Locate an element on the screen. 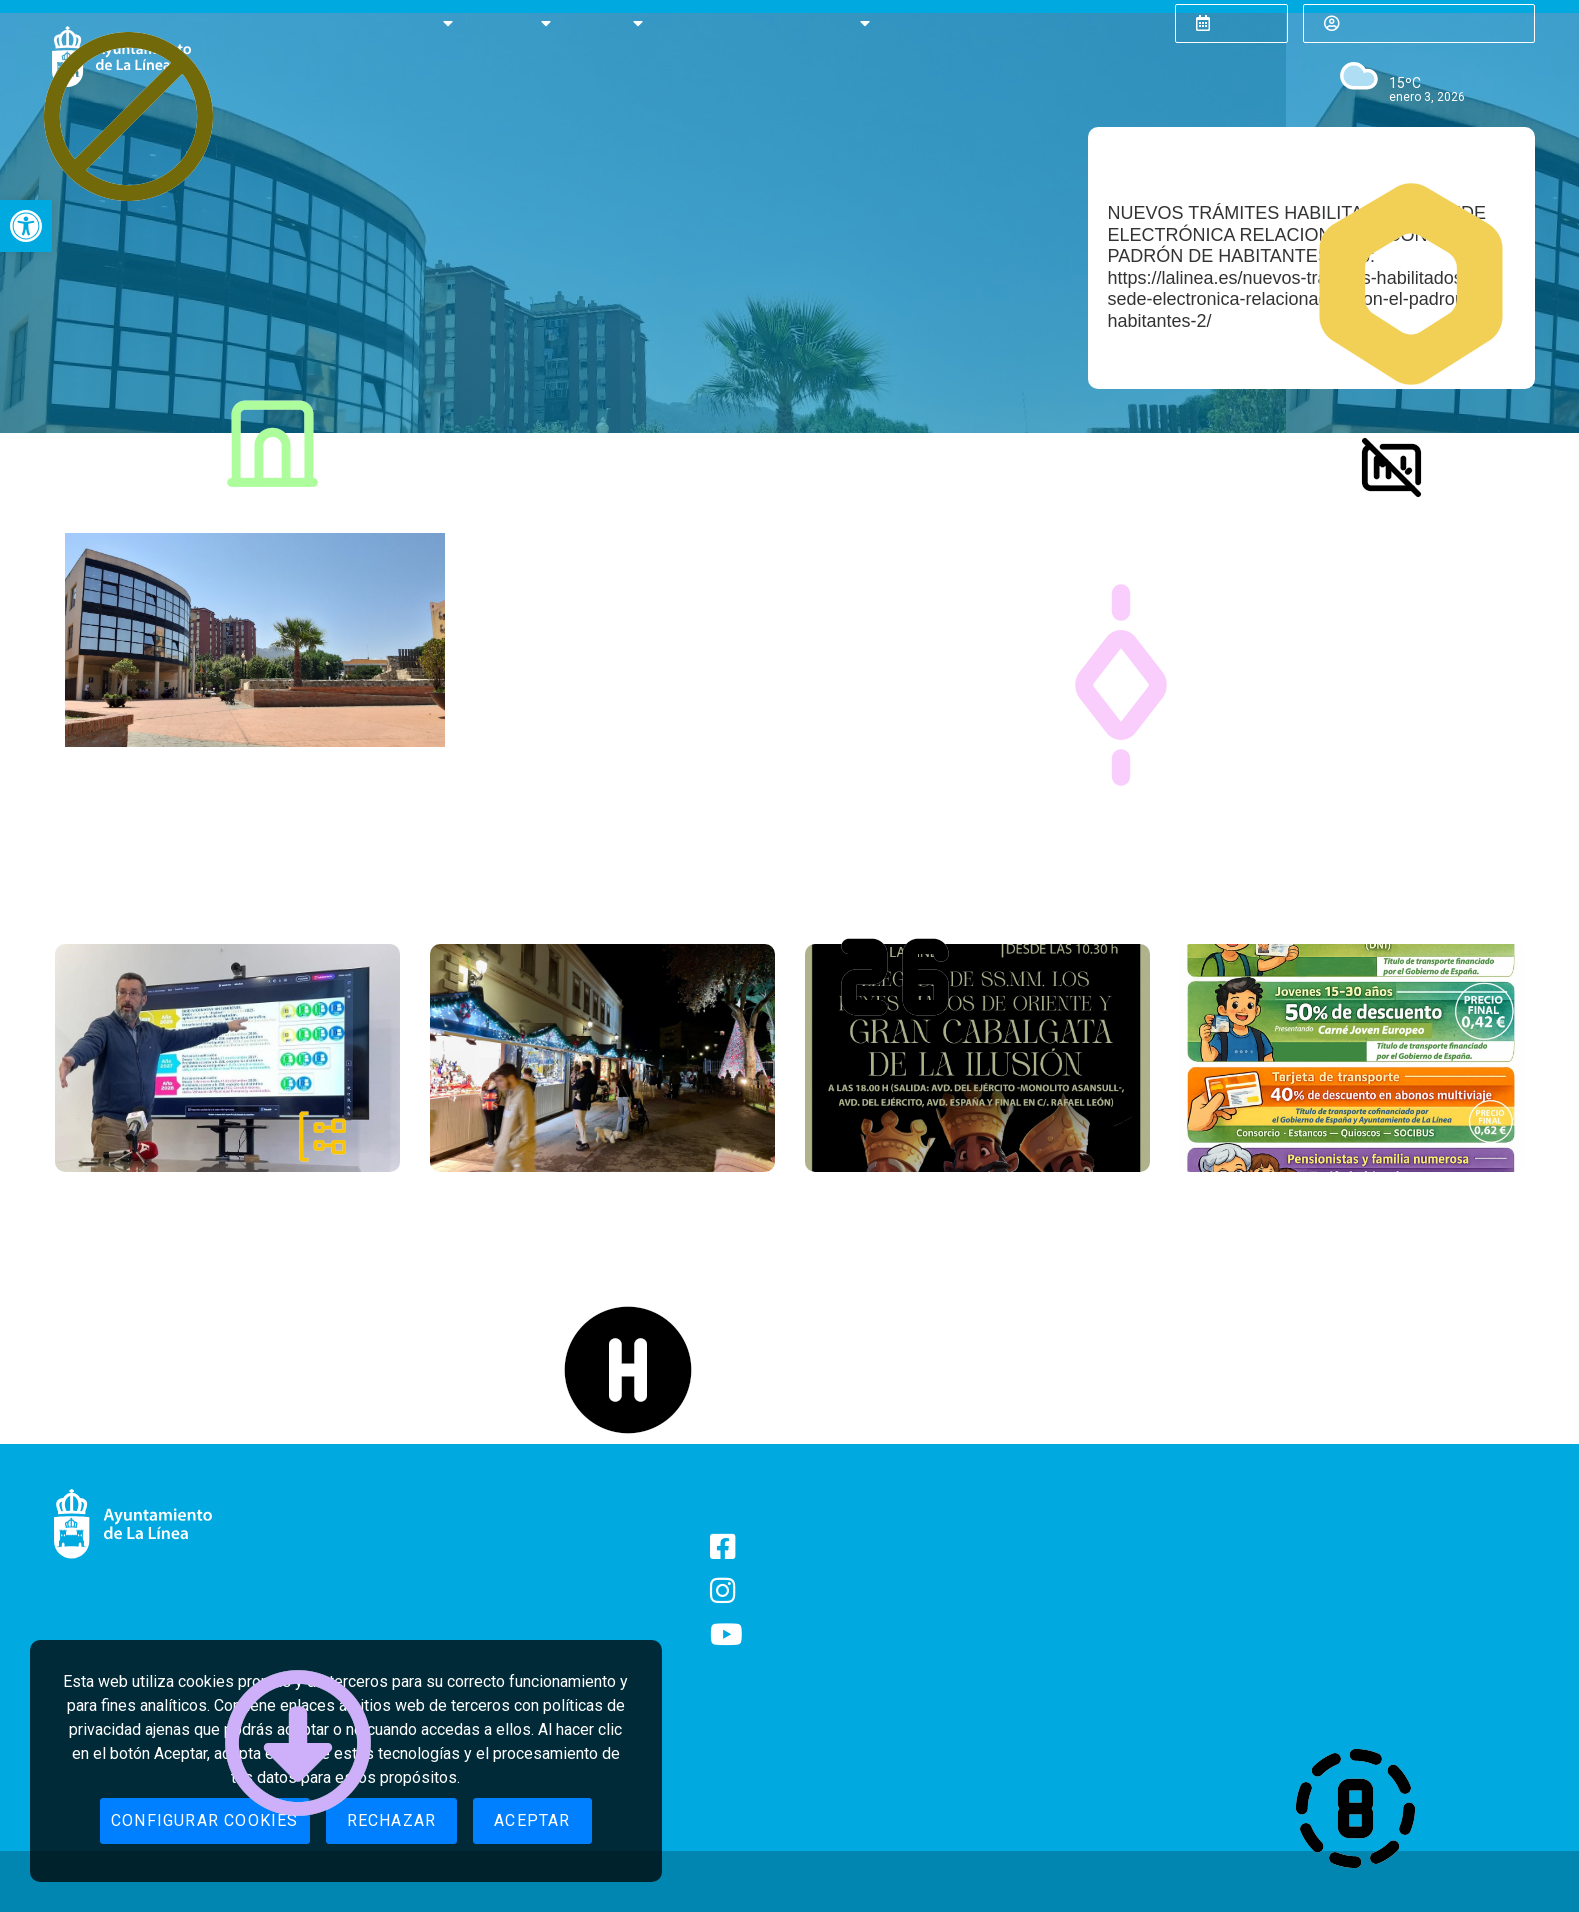  download a file or content is located at coordinates (298, 1743).